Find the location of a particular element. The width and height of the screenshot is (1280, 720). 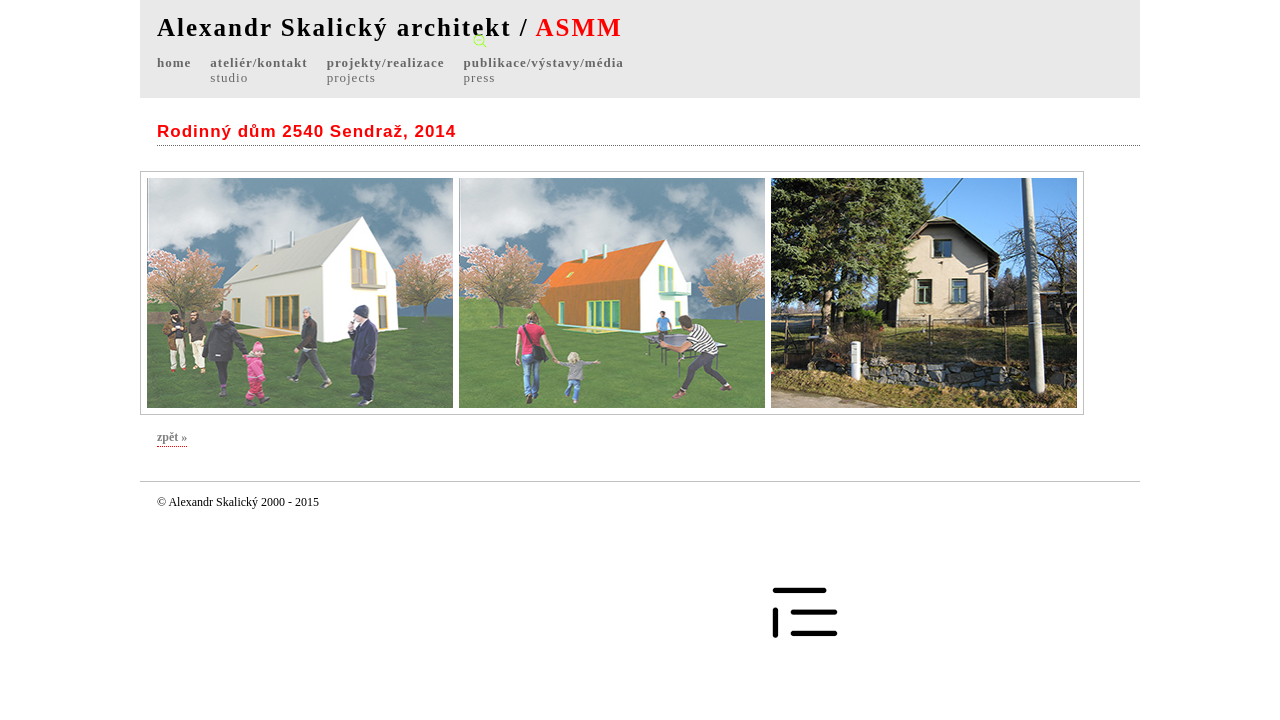

zoom out is located at coordinates (480, 41).